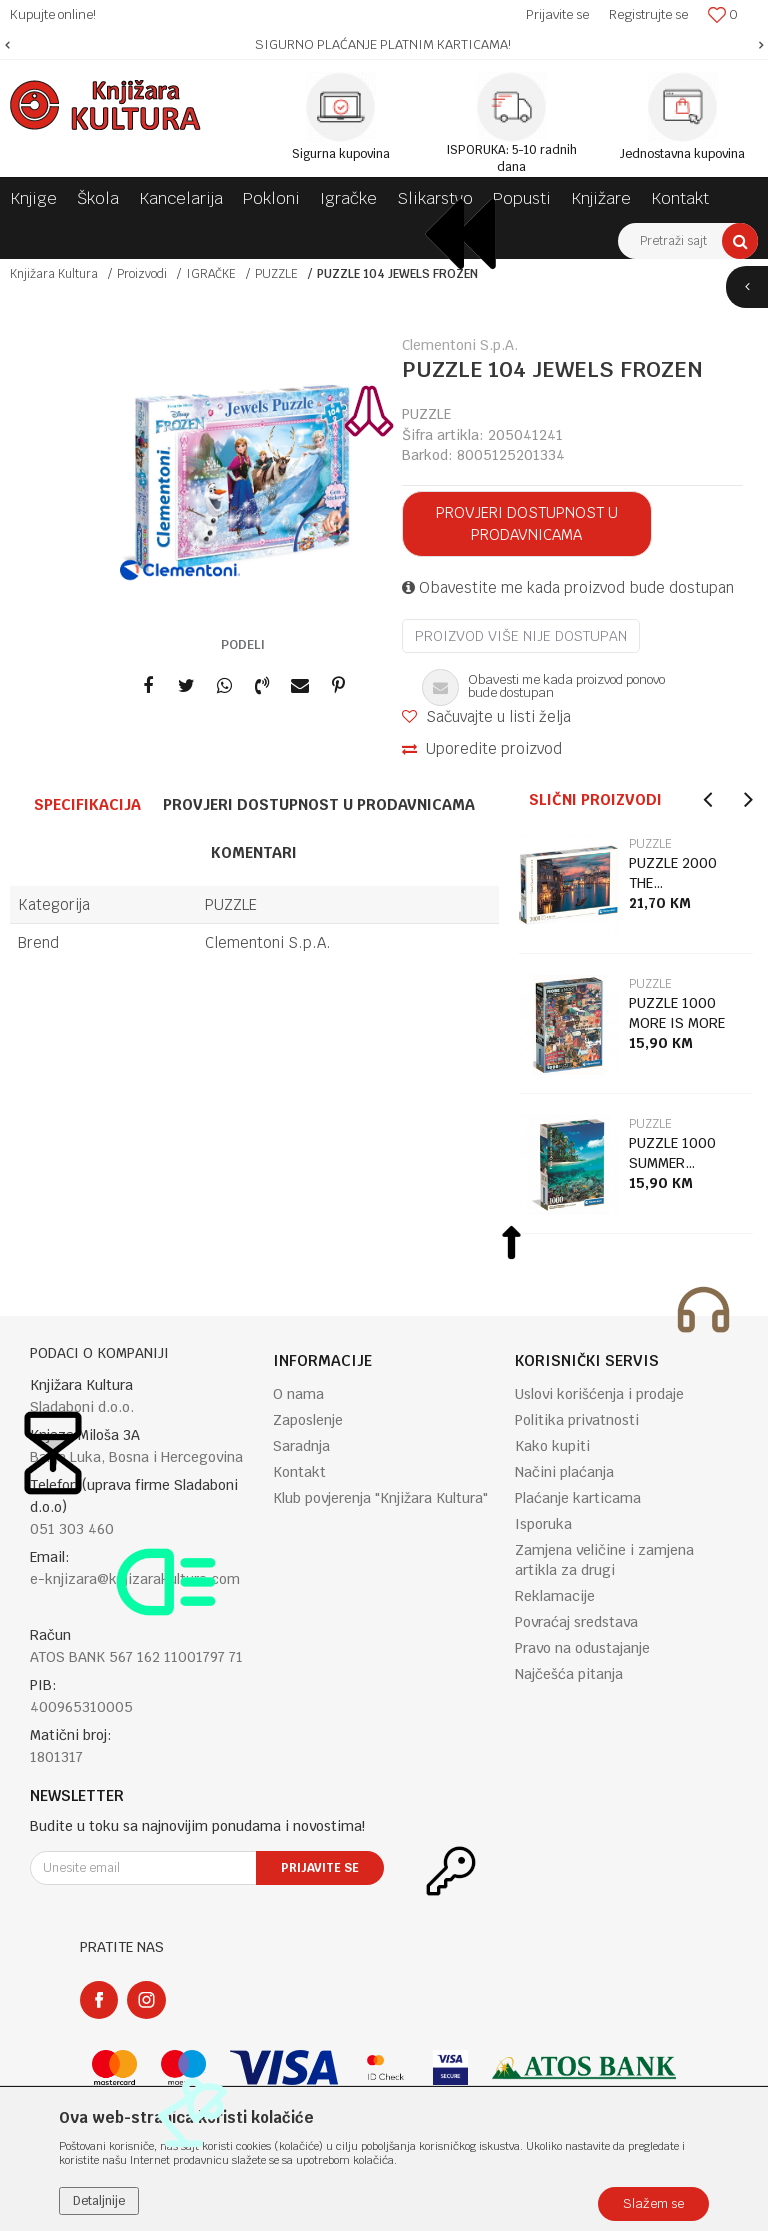 This screenshot has width=768, height=2231. What do you see at coordinates (53, 1453) in the screenshot?
I see `indicates a task or process in progress` at bounding box center [53, 1453].